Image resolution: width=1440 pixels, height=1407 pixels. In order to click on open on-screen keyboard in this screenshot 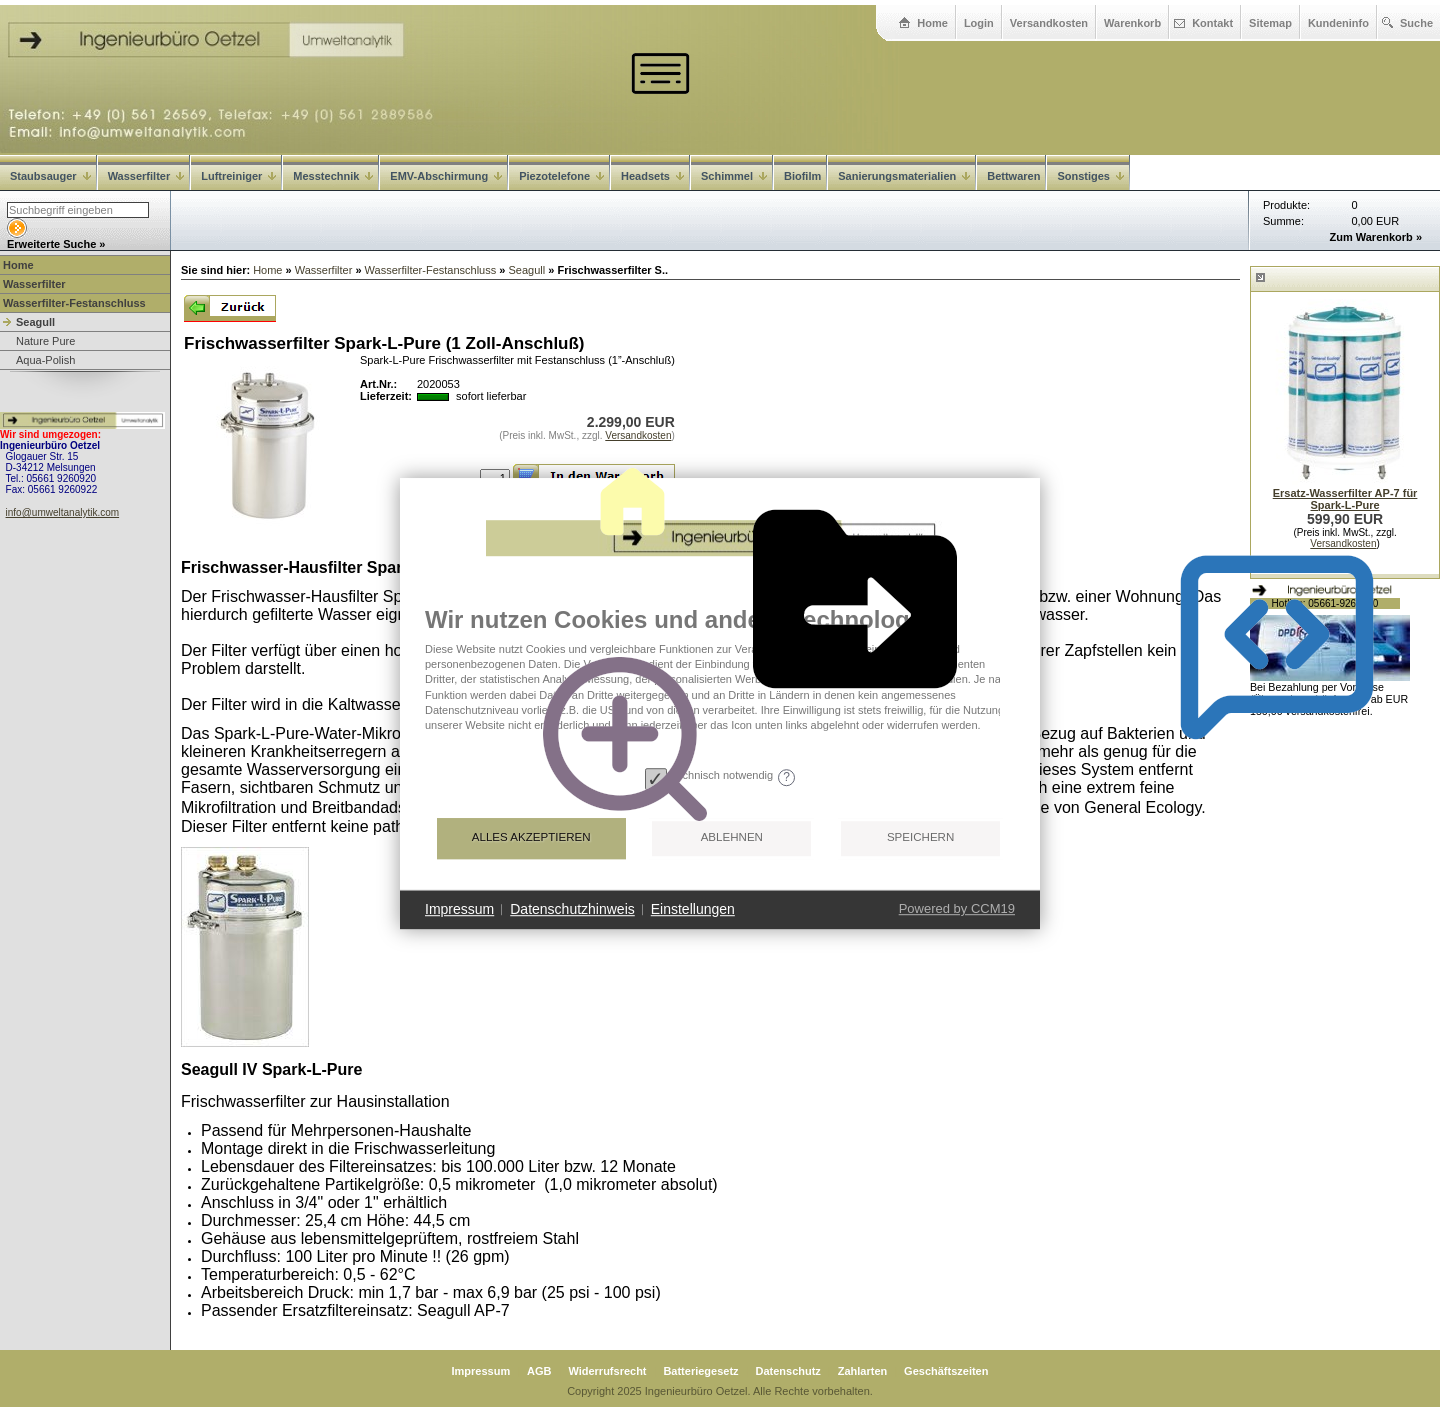, I will do `click(660, 73)`.